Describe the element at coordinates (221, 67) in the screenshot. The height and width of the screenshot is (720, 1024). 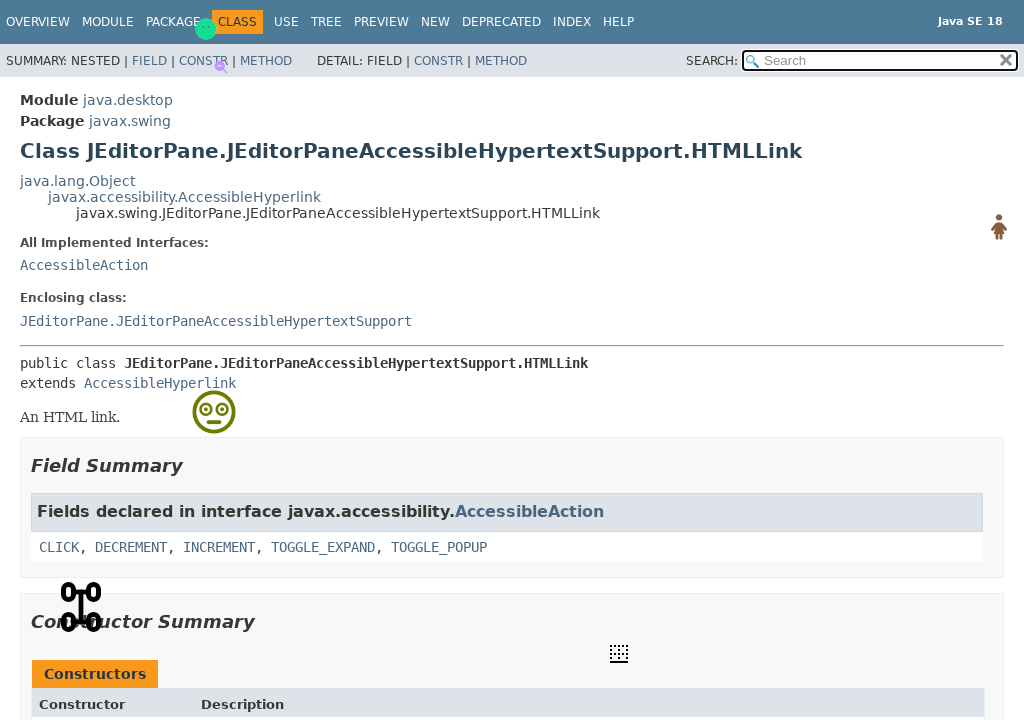
I see `zoom out` at that location.